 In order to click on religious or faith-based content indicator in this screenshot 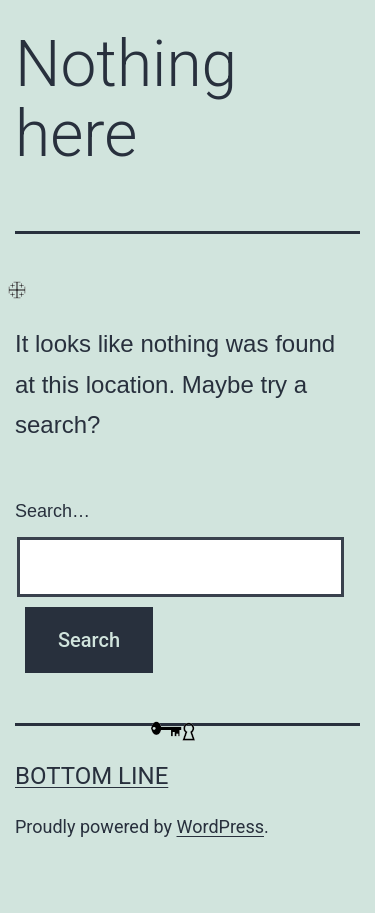, I will do `click(17, 290)`.